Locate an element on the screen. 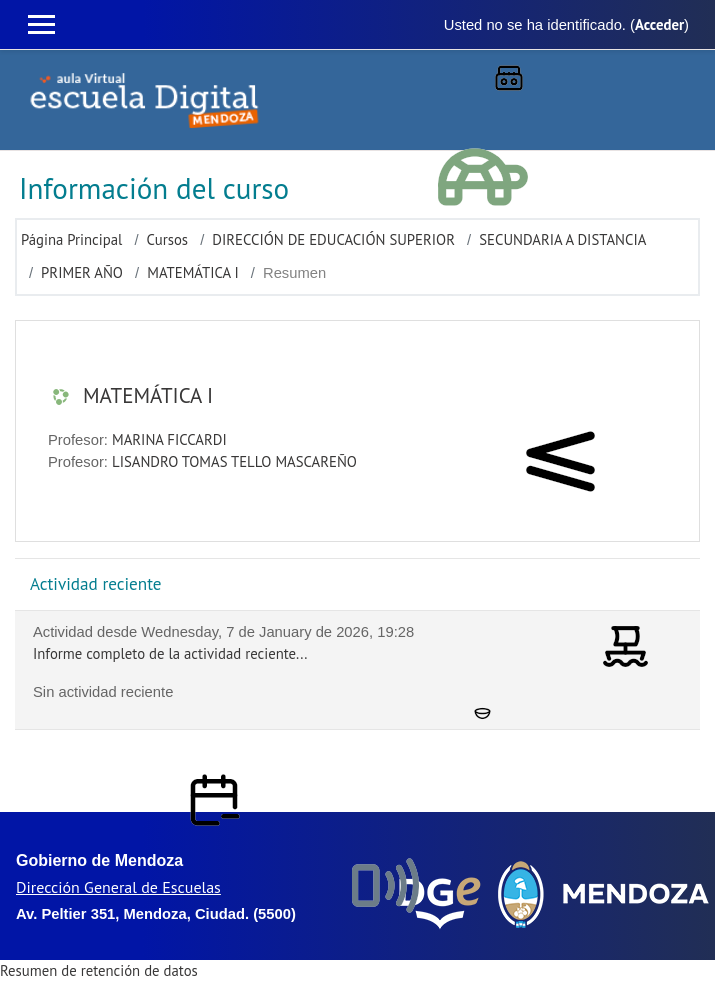 The width and height of the screenshot is (715, 981). switch to hemisphere or dome view is located at coordinates (482, 713).